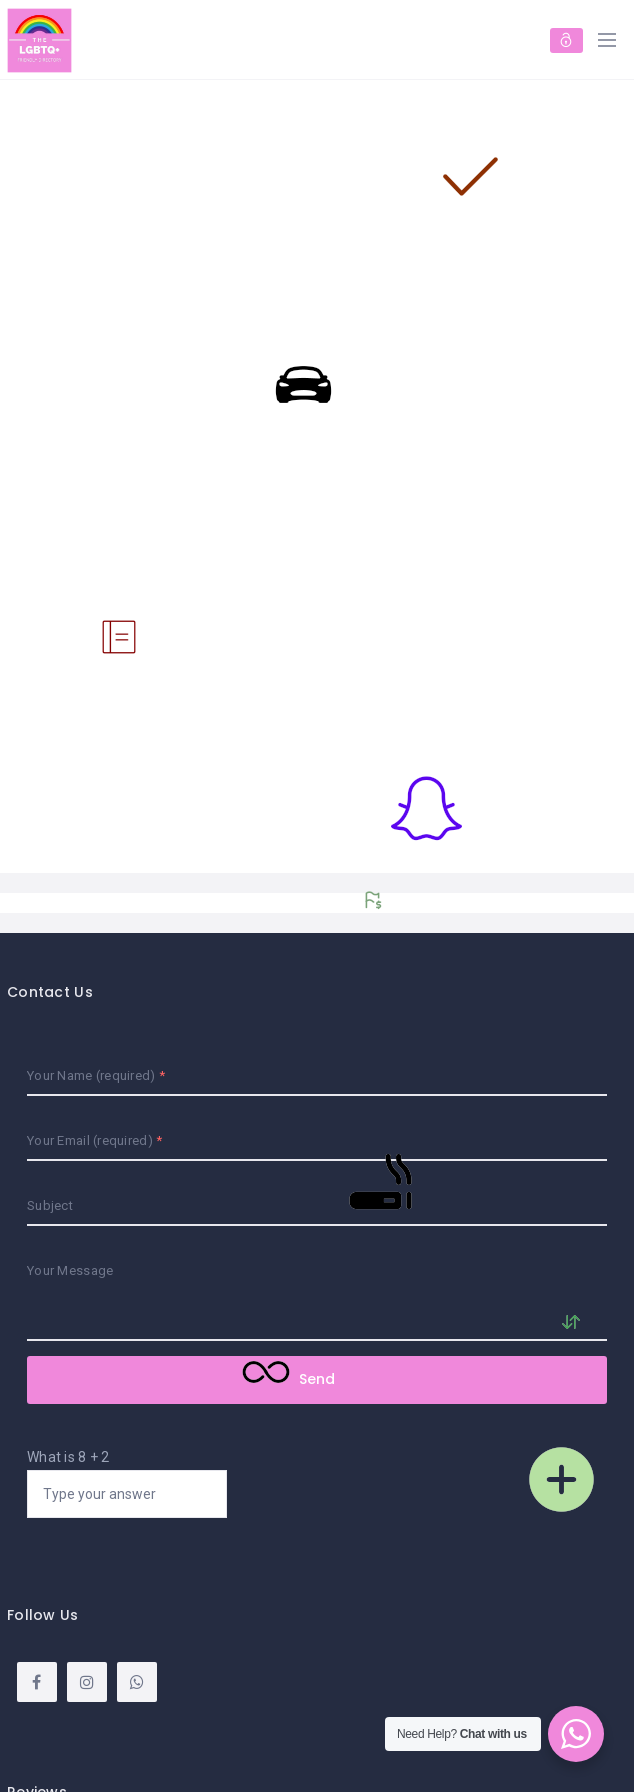  What do you see at coordinates (119, 637) in the screenshot?
I see `open notebook or notes app` at bounding box center [119, 637].